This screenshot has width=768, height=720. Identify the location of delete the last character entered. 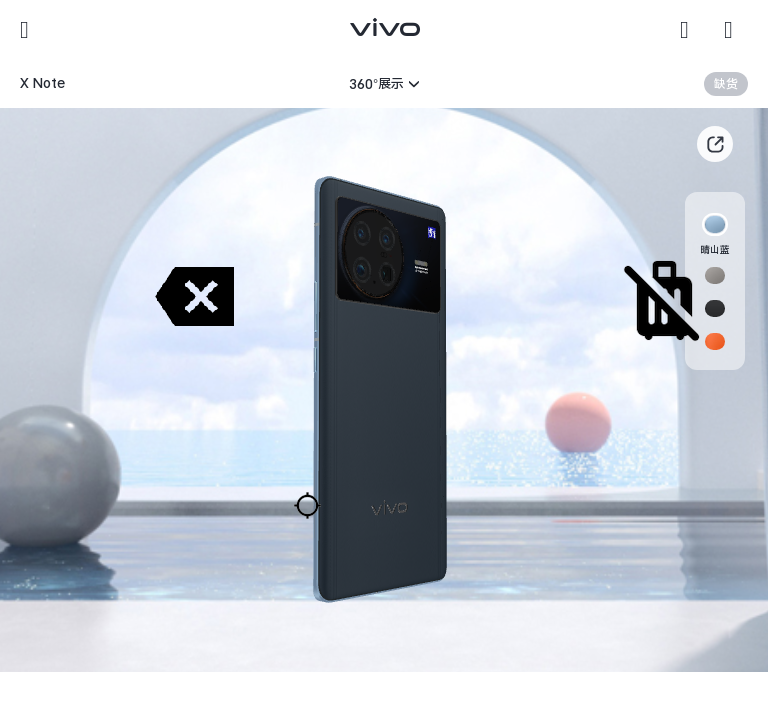
(194, 296).